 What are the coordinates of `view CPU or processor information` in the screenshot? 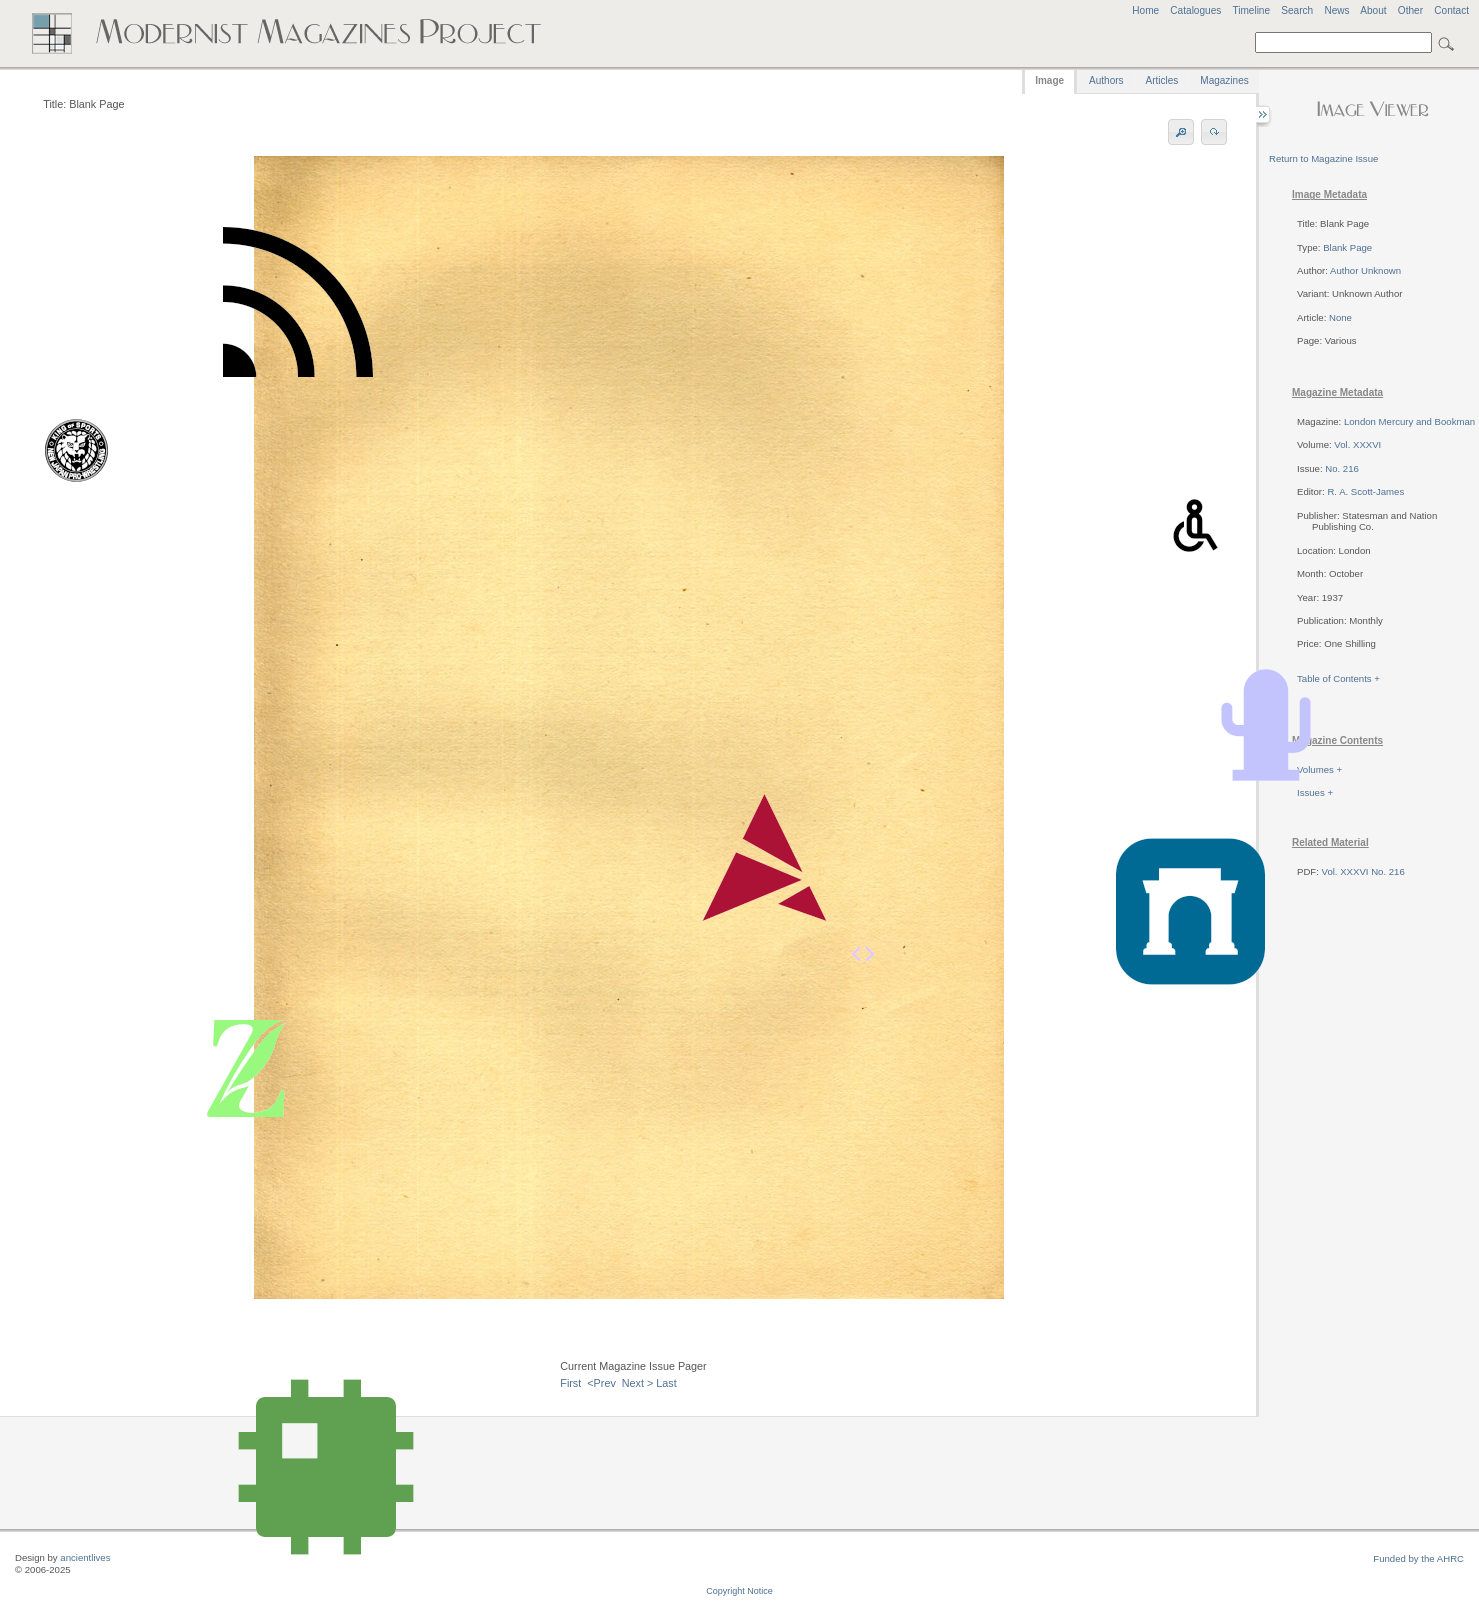 It's located at (326, 1467).